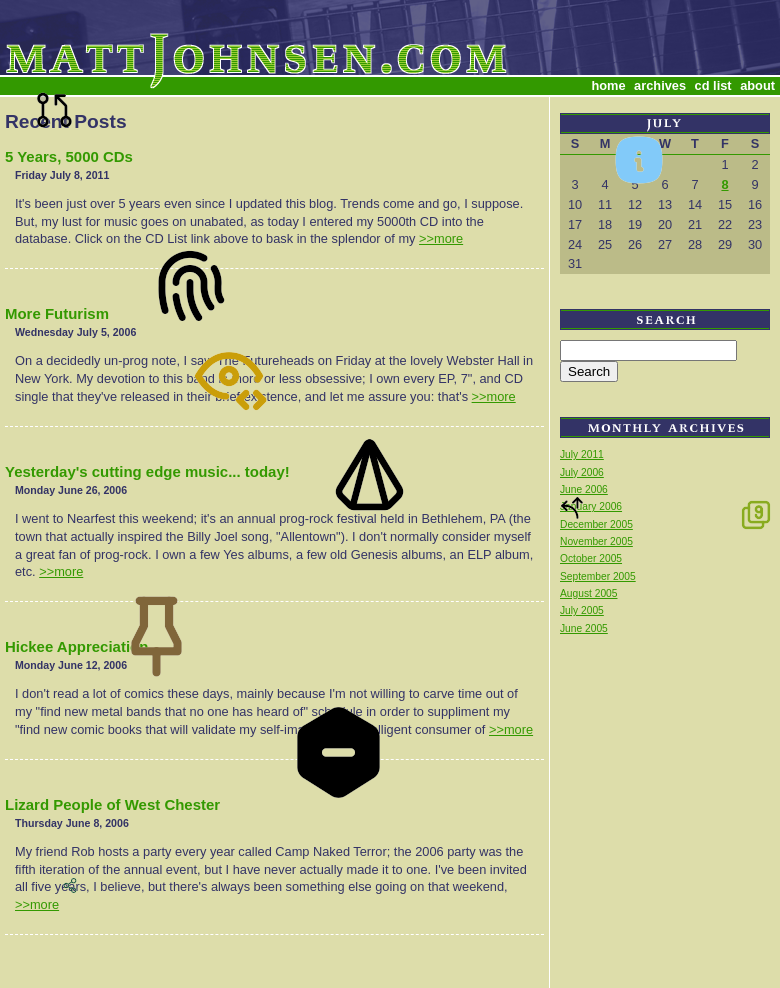  I want to click on share content to social networks, so click(70, 885).